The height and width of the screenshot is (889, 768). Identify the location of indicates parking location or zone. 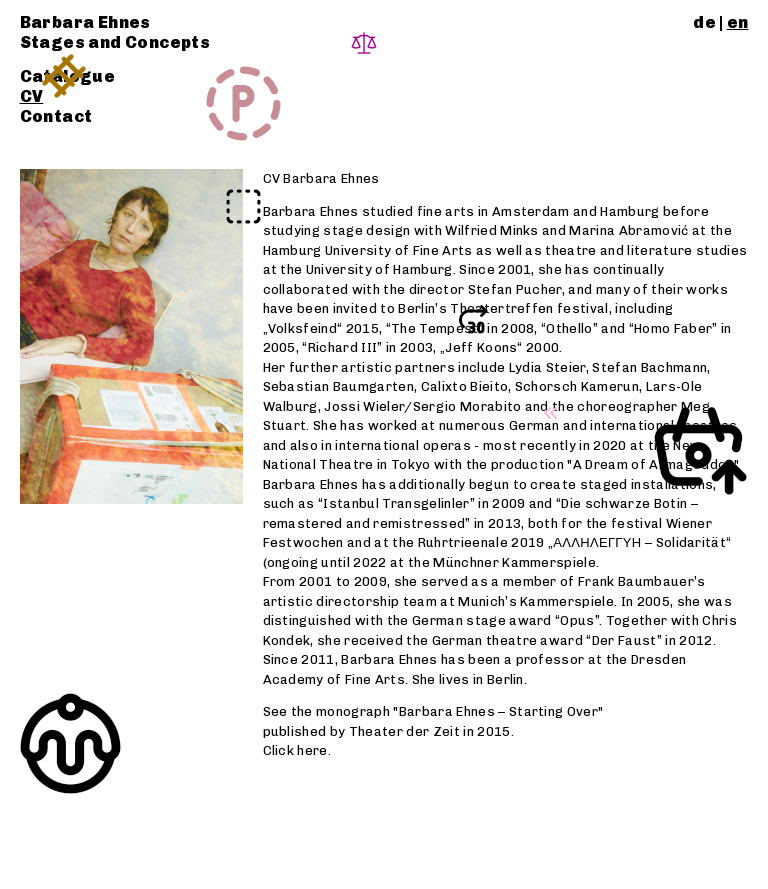
(243, 103).